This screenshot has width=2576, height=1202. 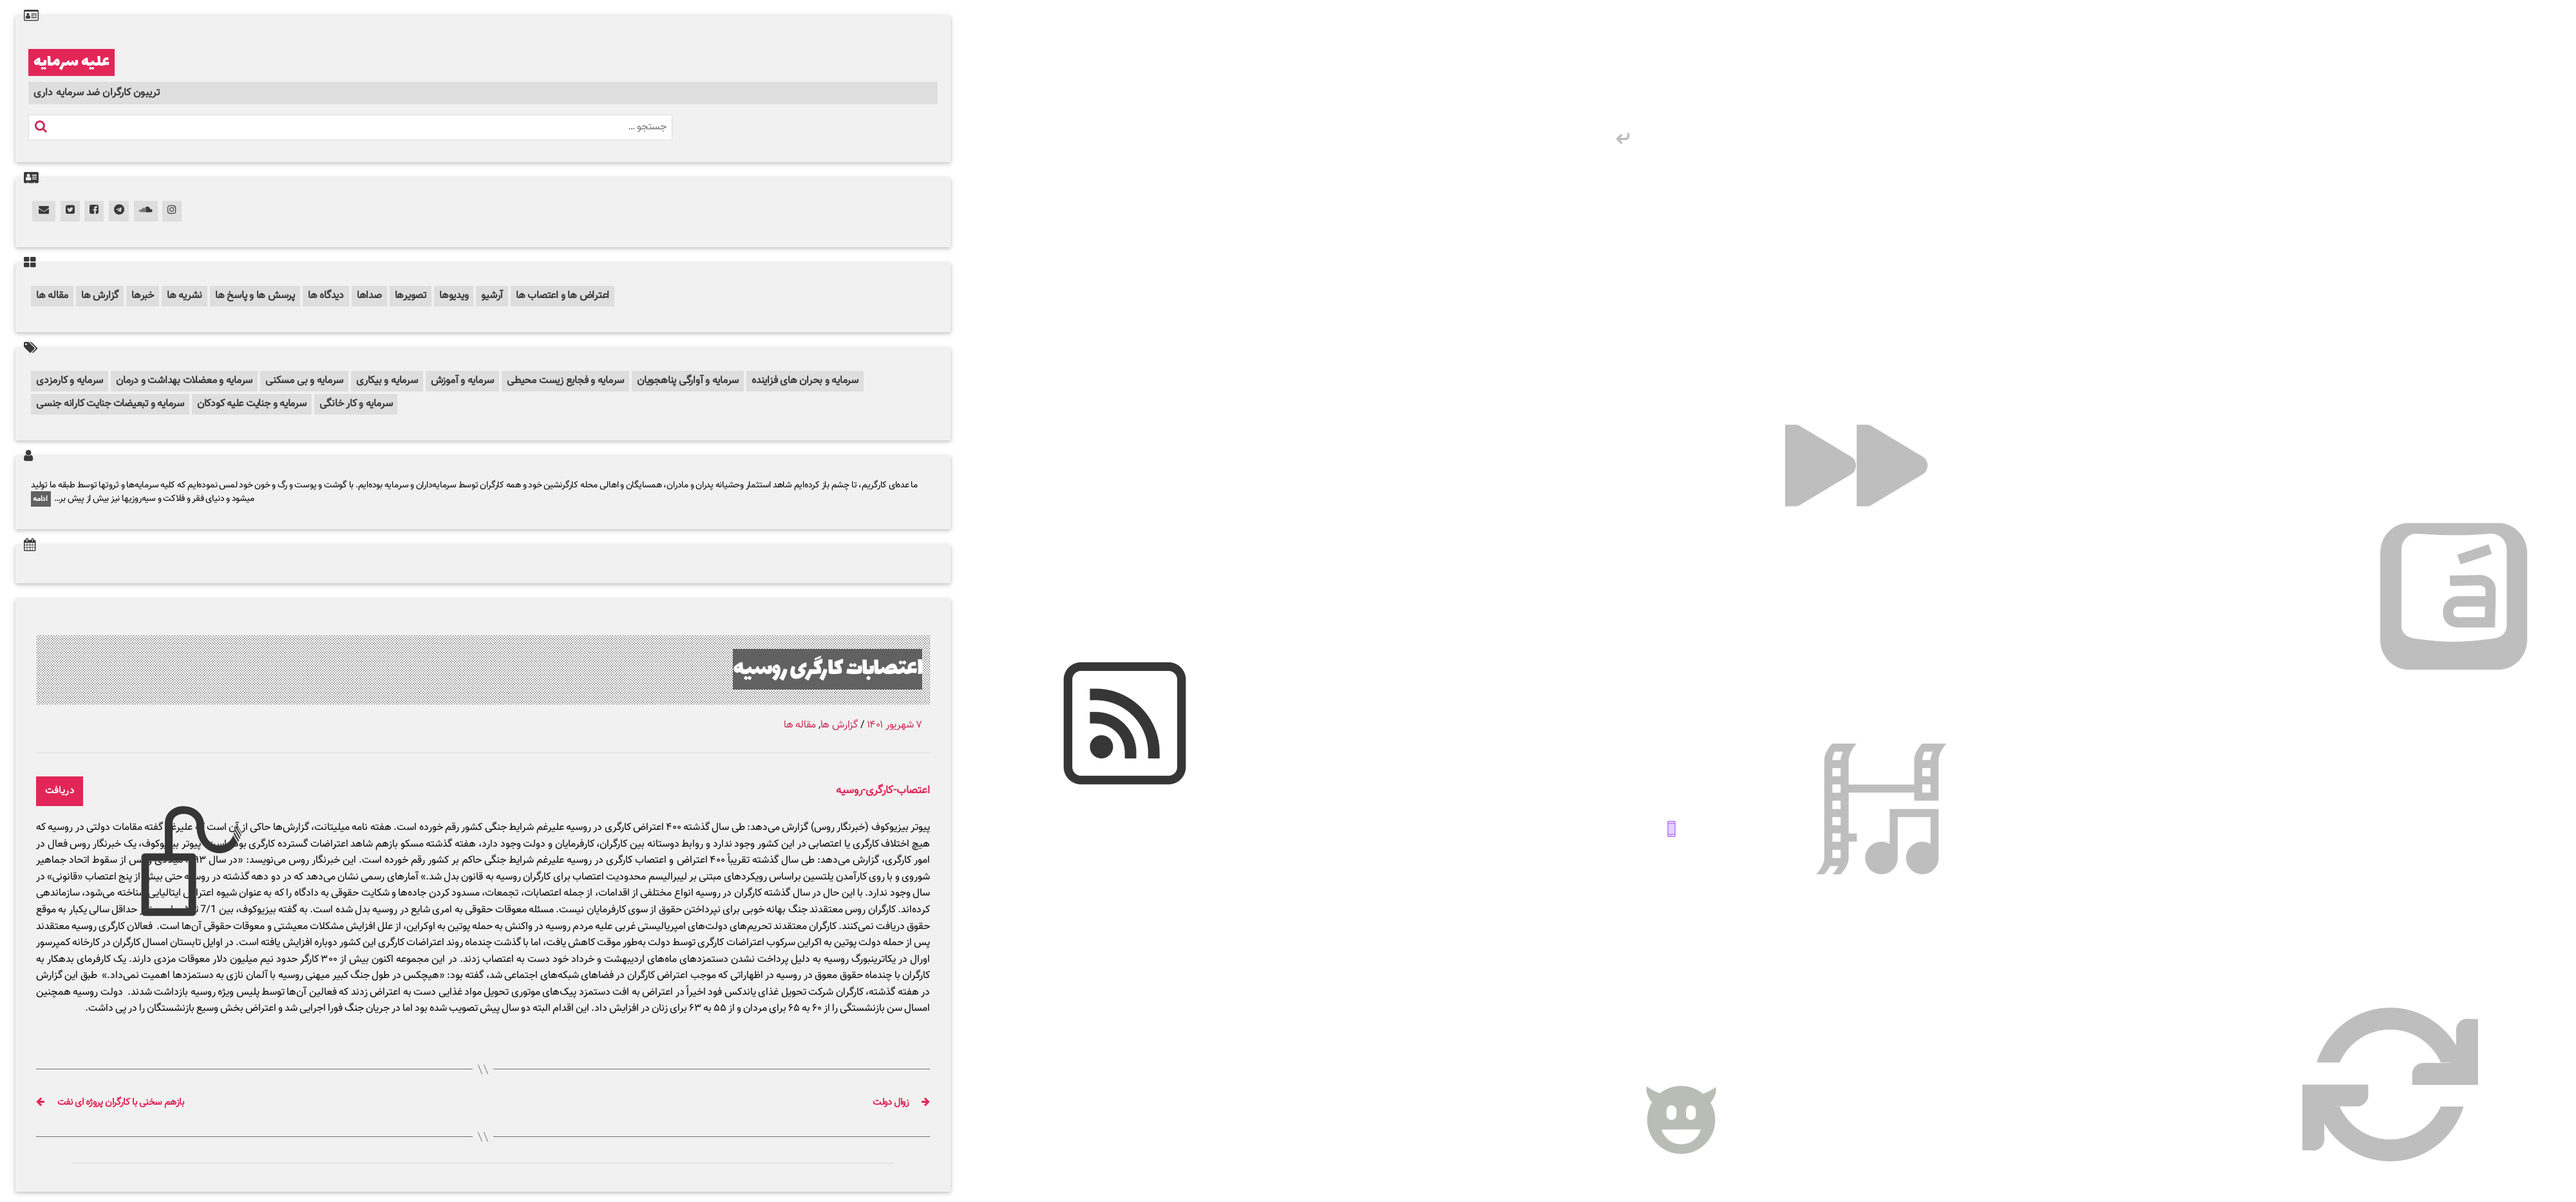 What do you see at coordinates (1681, 1120) in the screenshot?
I see `insert a mischievous or playful emoji` at bounding box center [1681, 1120].